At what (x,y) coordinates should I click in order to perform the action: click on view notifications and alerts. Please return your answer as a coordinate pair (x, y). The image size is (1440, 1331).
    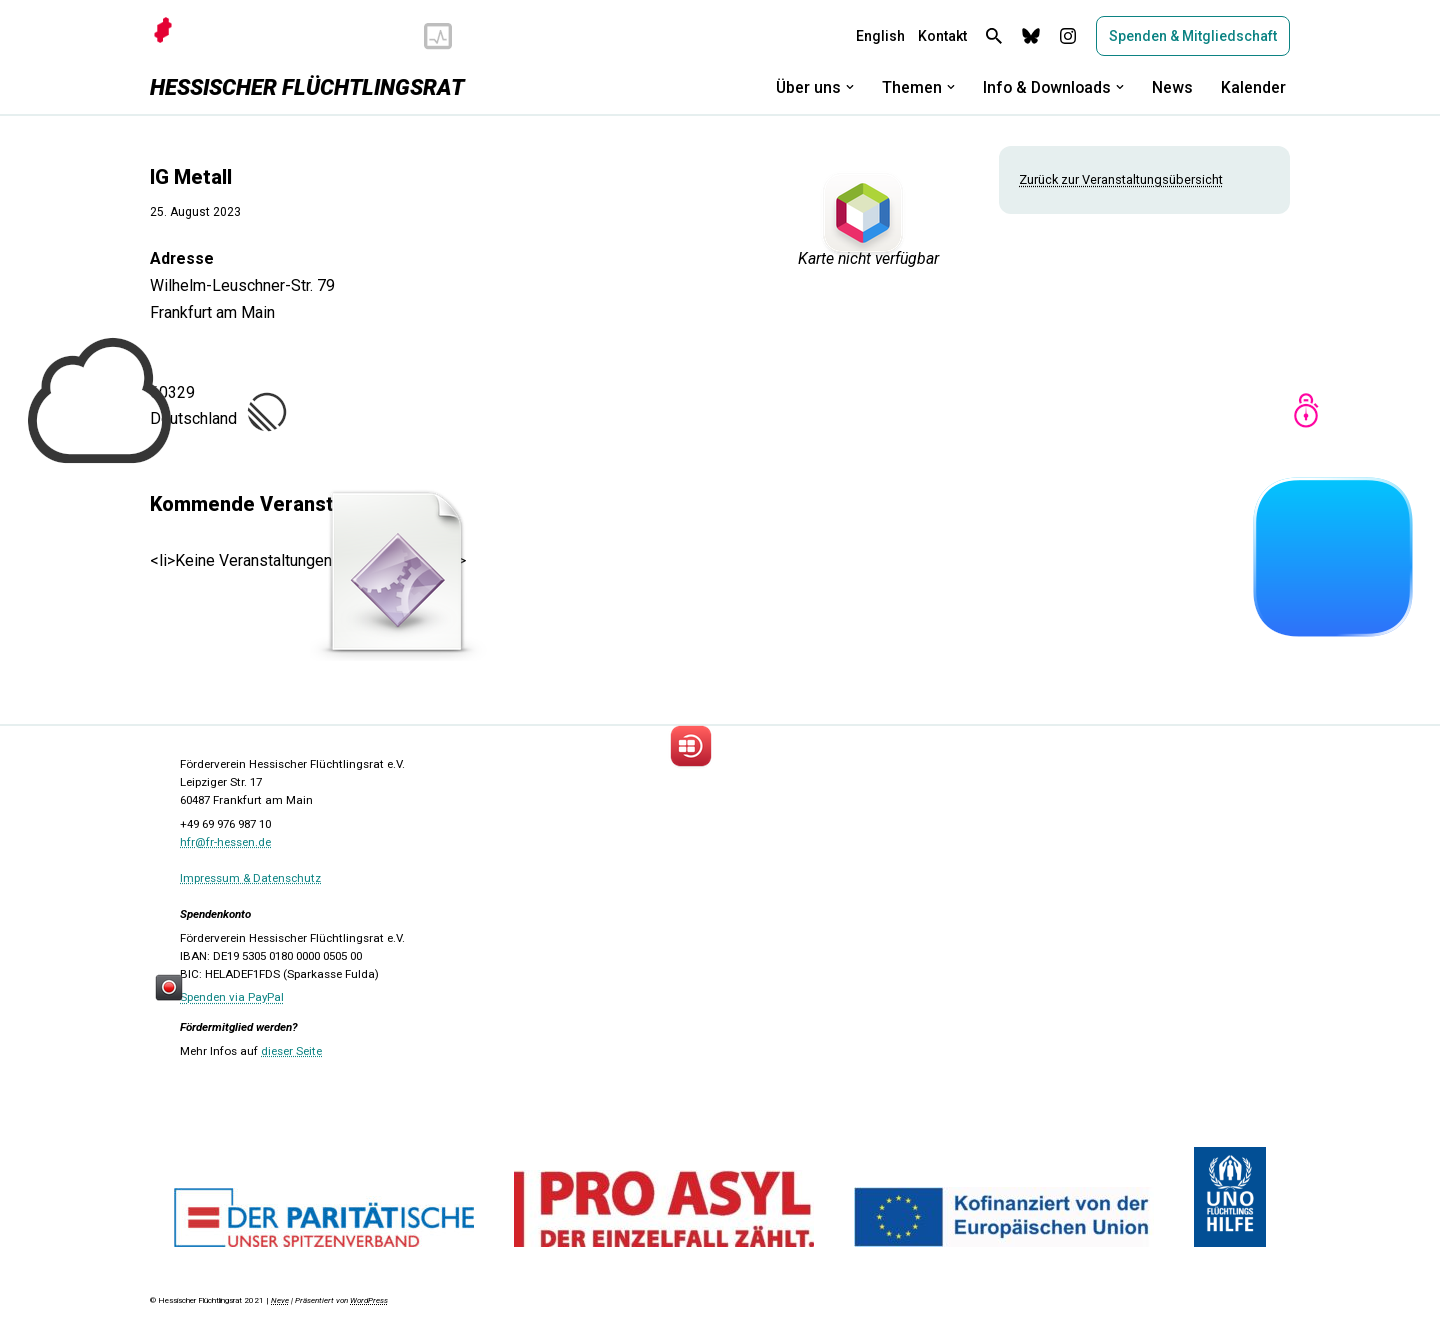
    Looking at the image, I should click on (169, 988).